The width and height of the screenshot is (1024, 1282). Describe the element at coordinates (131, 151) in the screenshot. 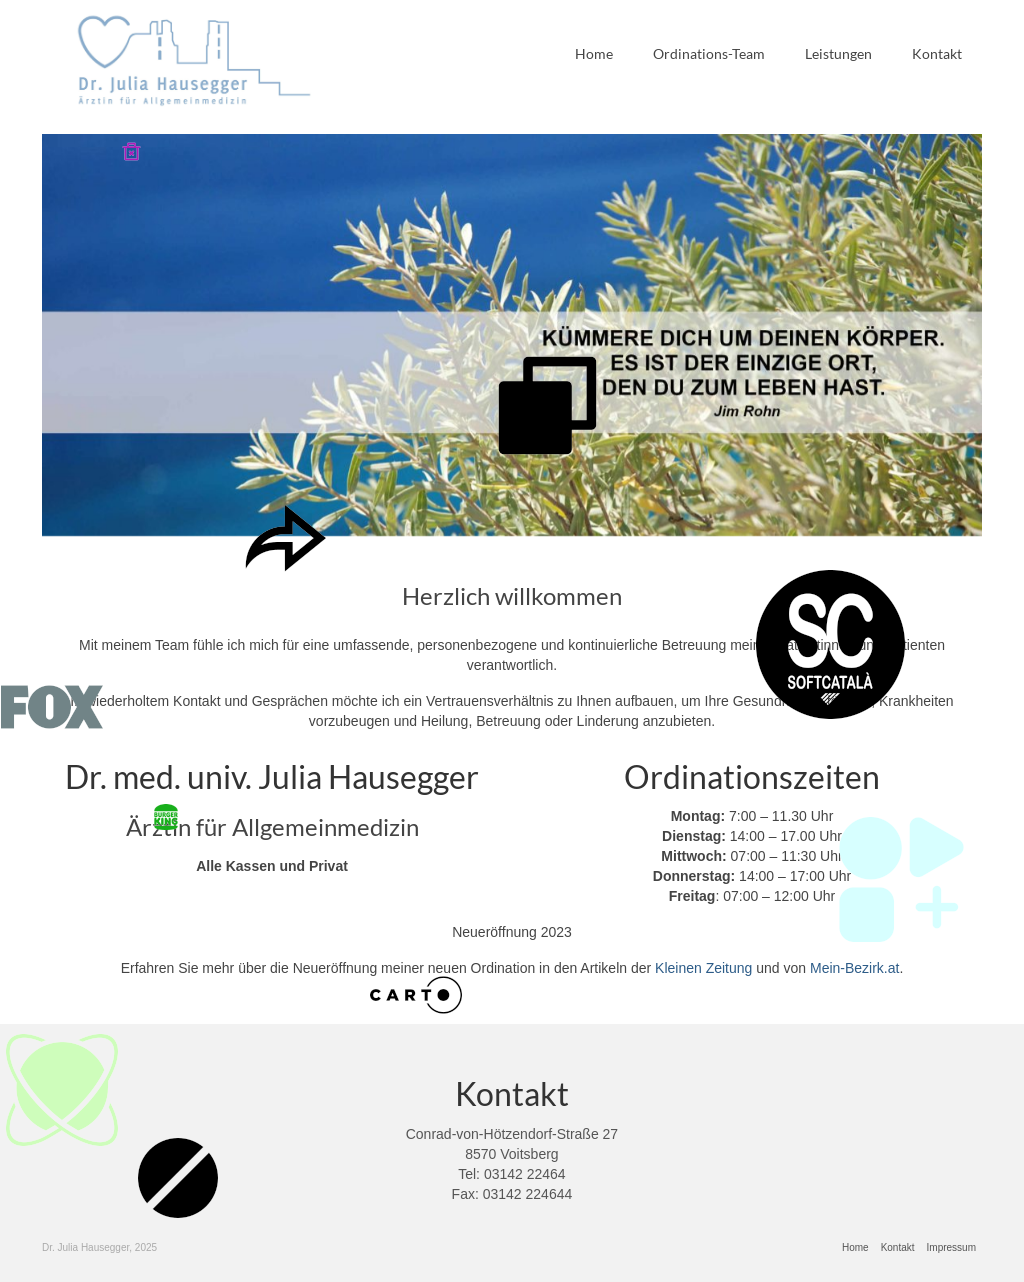

I see `delete selected item` at that location.